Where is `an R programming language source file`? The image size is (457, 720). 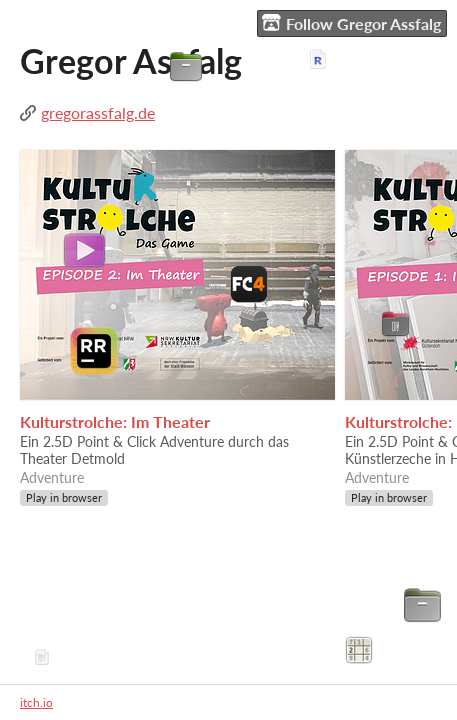 an R programming language source file is located at coordinates (318, 59).